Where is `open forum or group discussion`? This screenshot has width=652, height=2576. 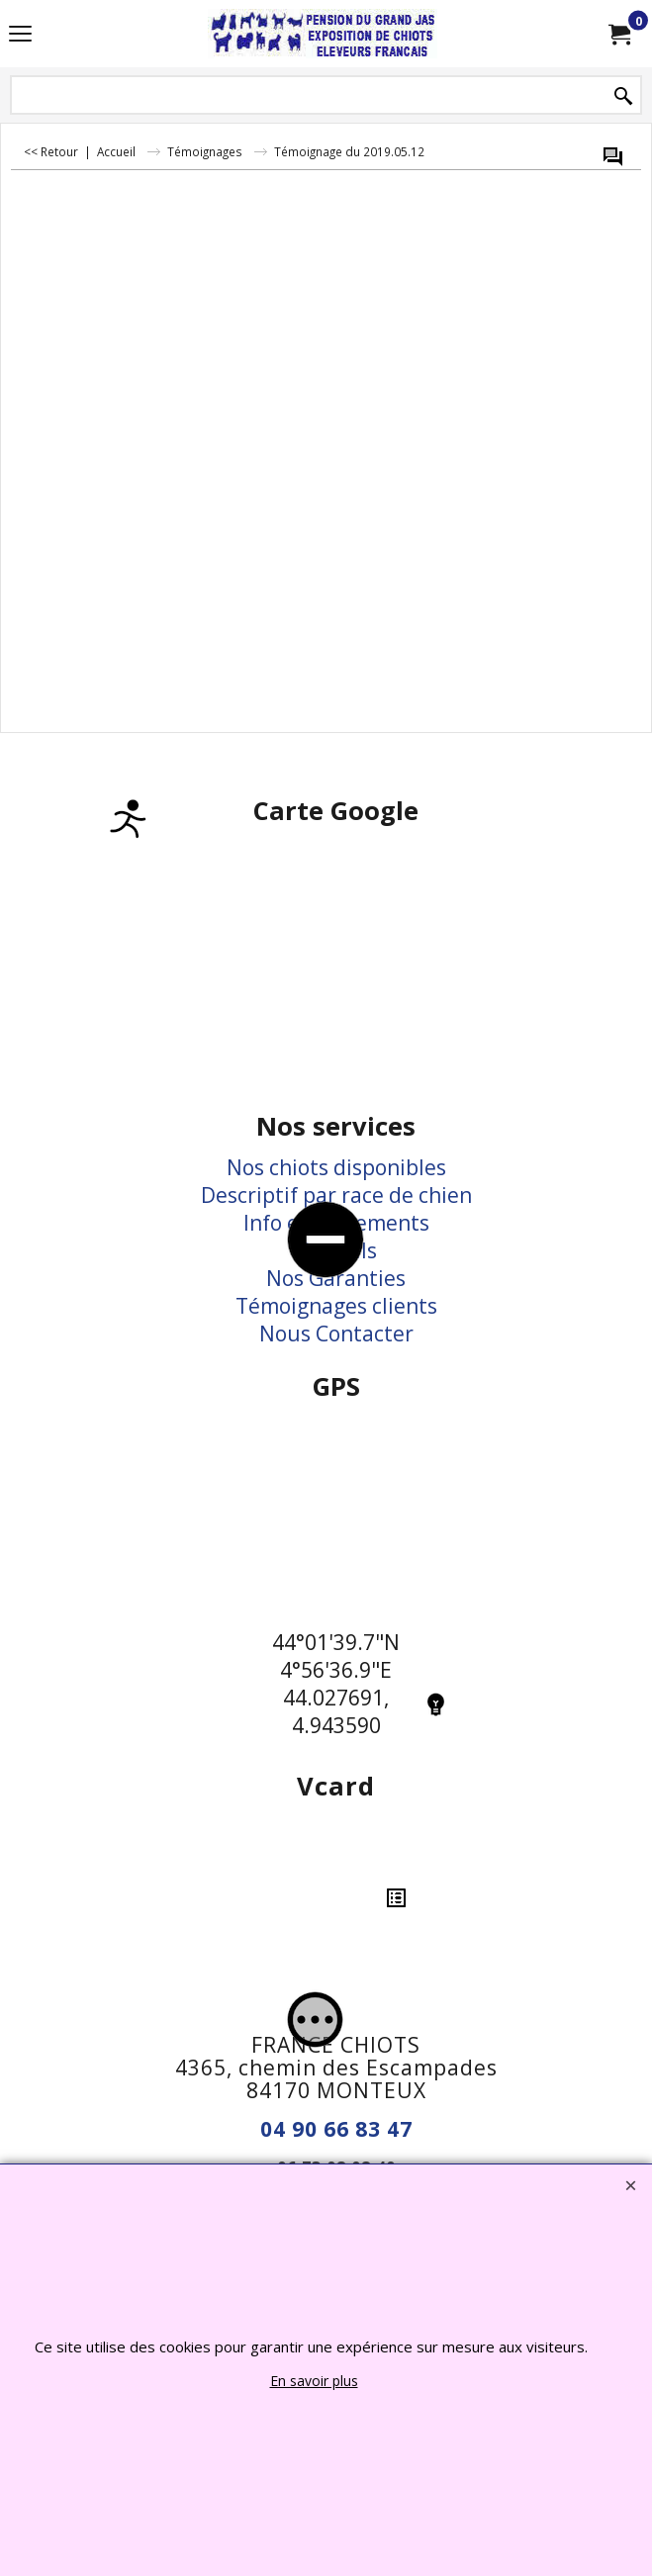
open forum or group discussion is located at coordinates (612, 156).